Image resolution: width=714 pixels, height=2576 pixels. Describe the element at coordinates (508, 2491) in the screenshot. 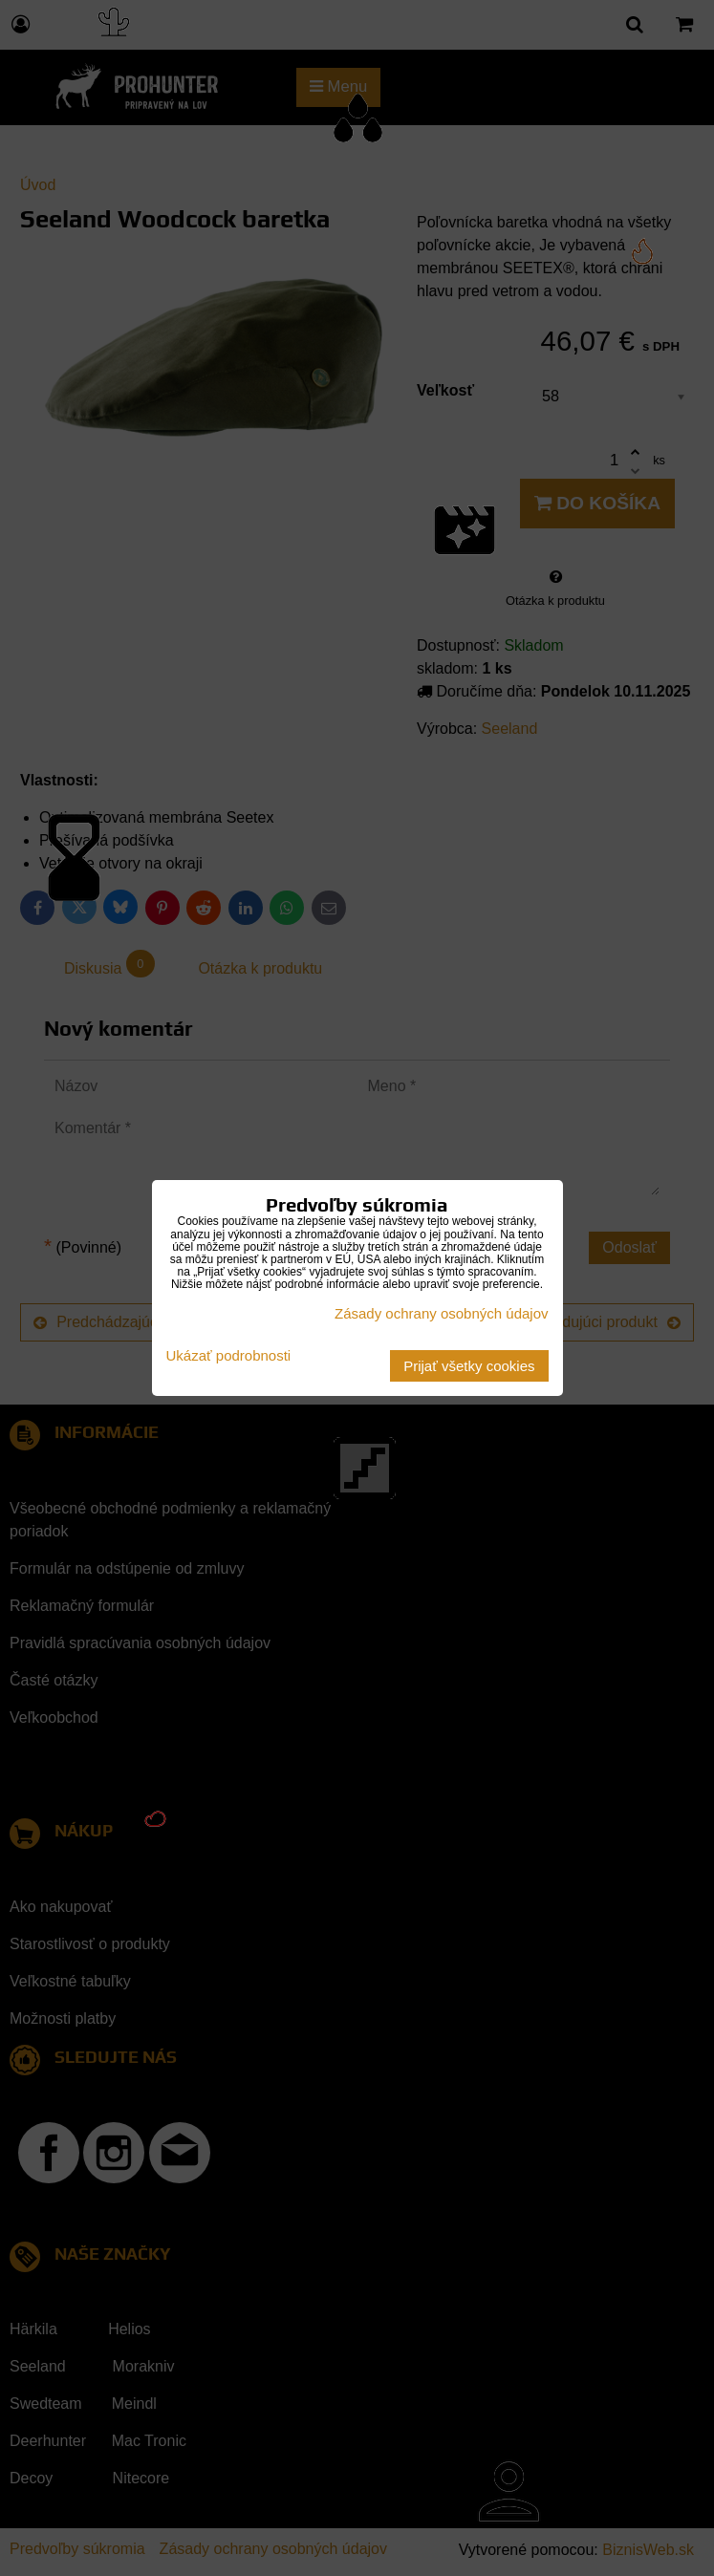

I see `view your profile` at that location.